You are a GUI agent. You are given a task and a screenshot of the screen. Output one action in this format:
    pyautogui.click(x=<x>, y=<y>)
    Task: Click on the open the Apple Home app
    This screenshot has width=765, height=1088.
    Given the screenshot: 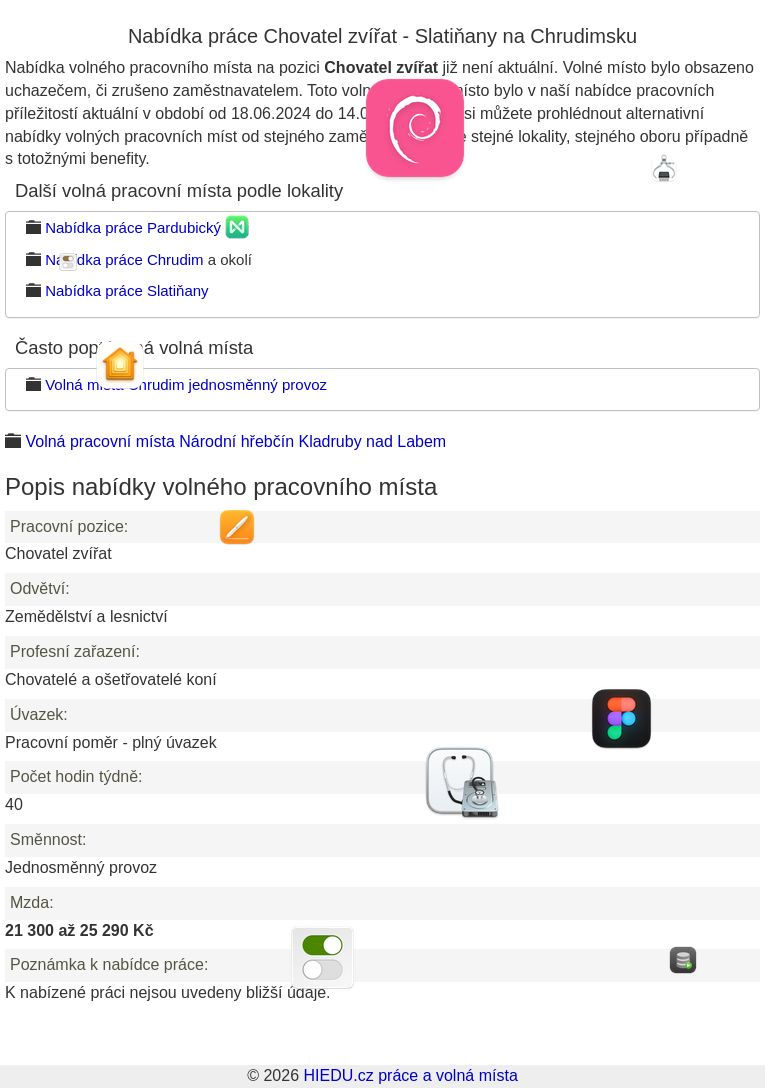 What is the action you would take?
    pyautogui.click(x=120, y=365)
    